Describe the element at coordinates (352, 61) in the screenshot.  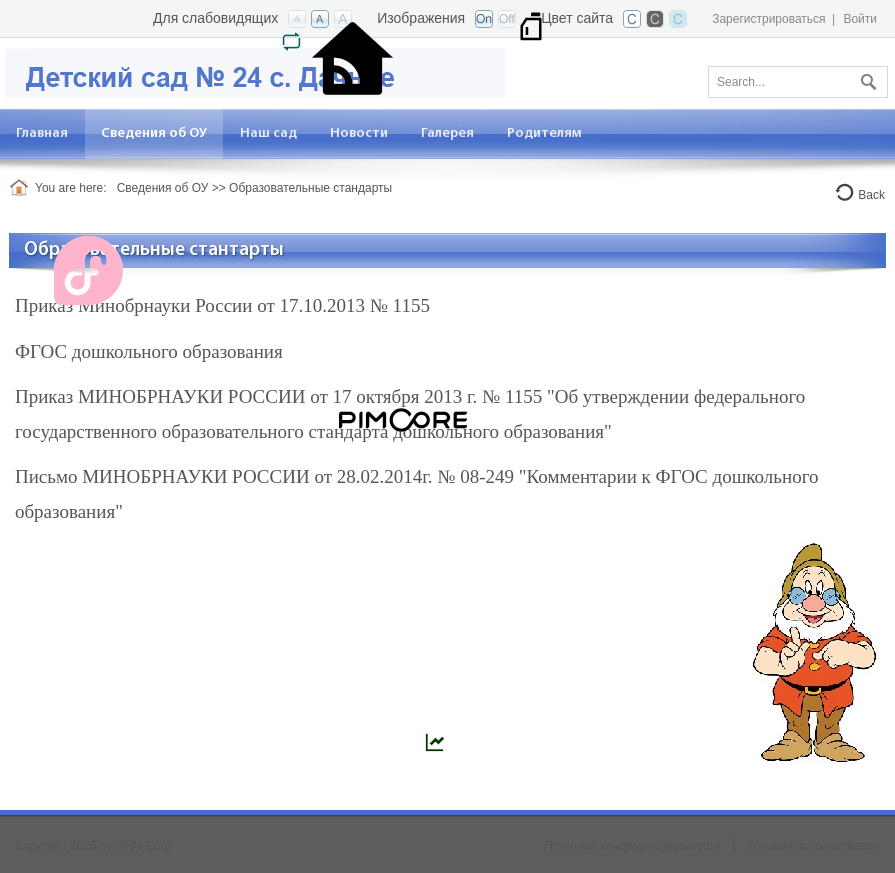
I see `connect to home wifi network` at that location.